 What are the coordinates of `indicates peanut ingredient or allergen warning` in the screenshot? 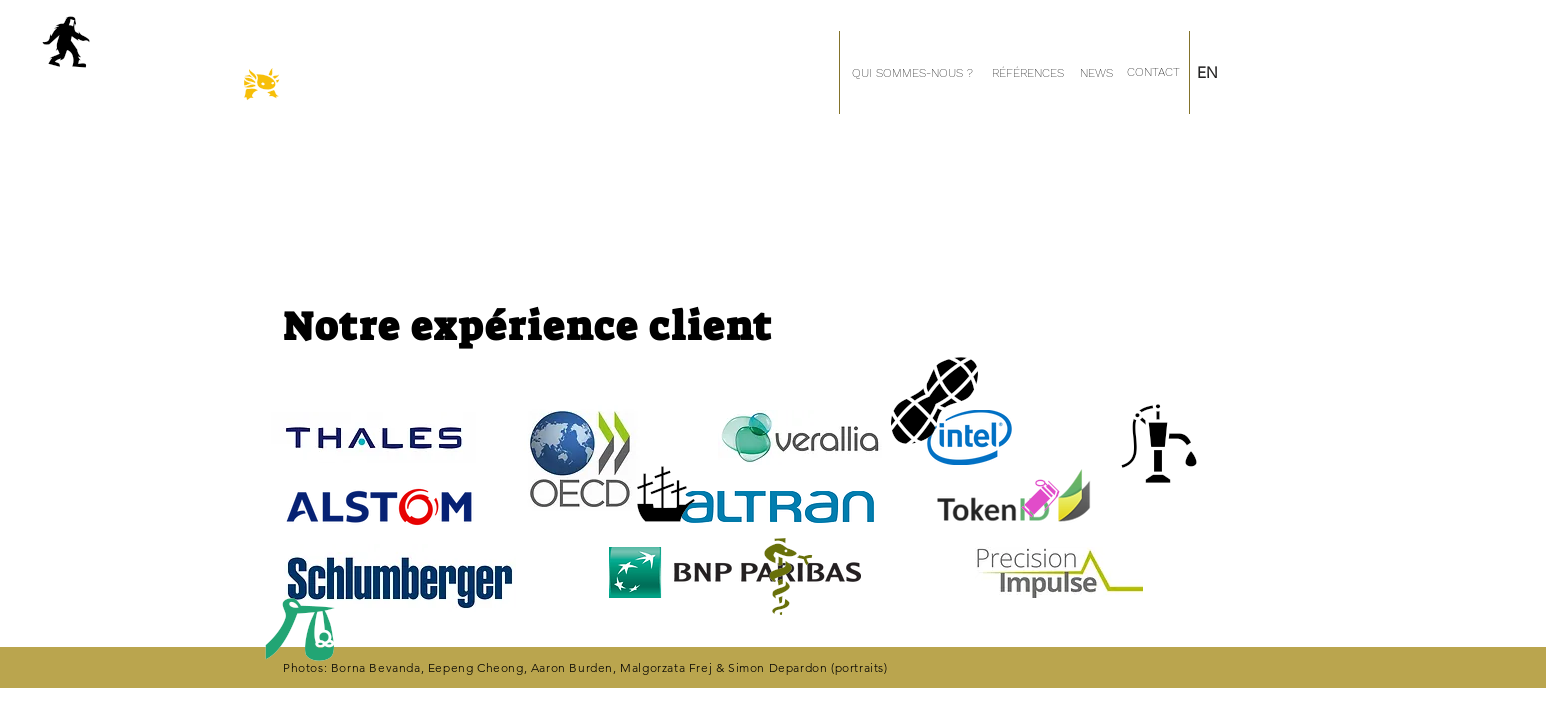 It's located at (934, 400).